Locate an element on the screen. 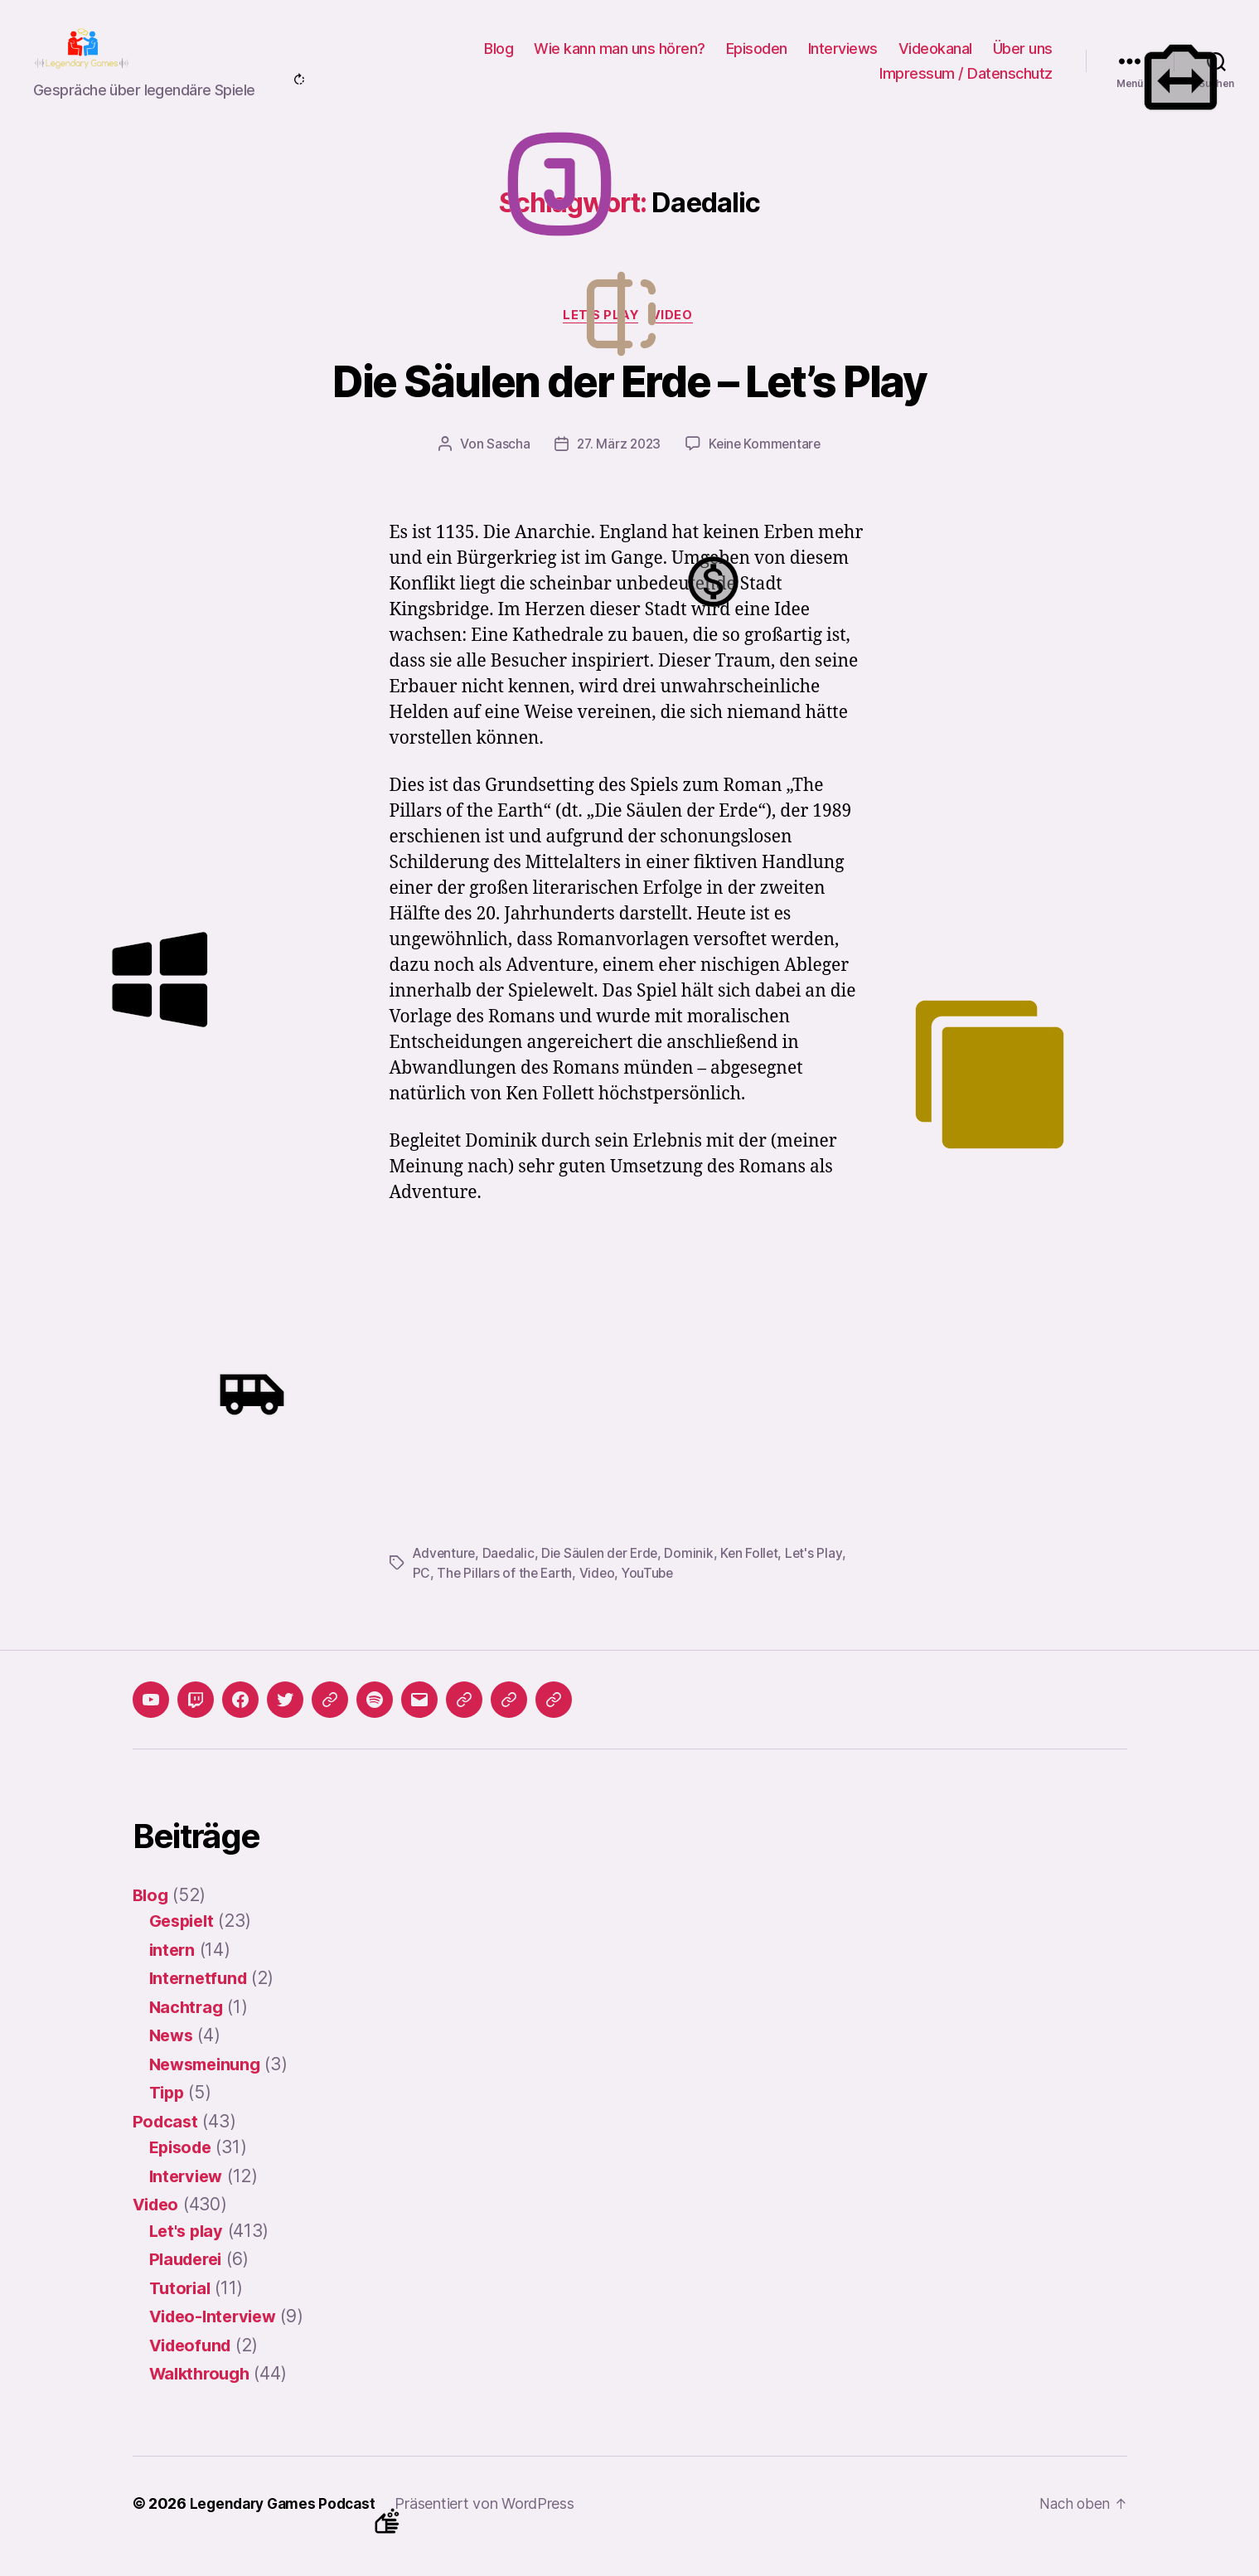 The width and height of the screenshot is (1259, 2576). copy to clipboard is located at coordinates (990, 1075).